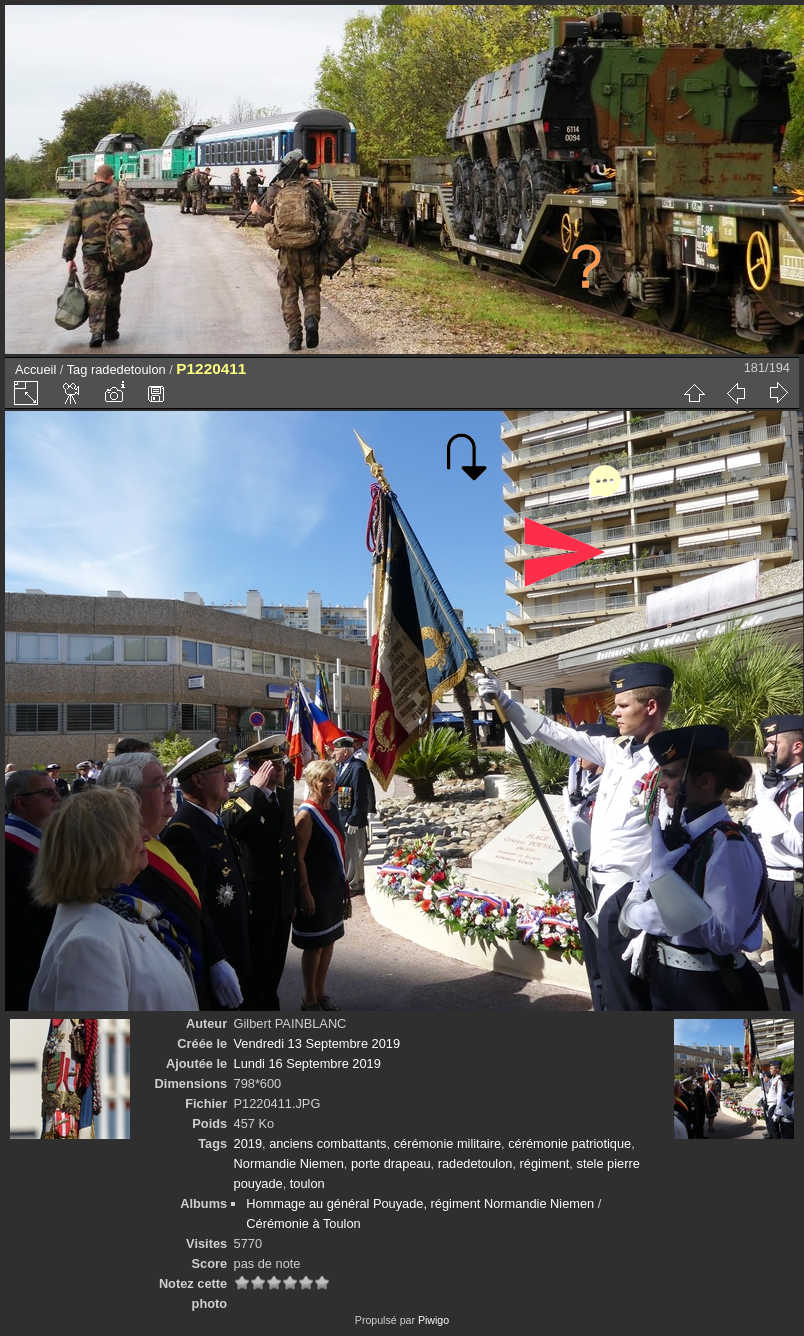  What do you see at coordinates (565, 552) in the screenshot?
I see `send a message` at bounding box center [565, 552].